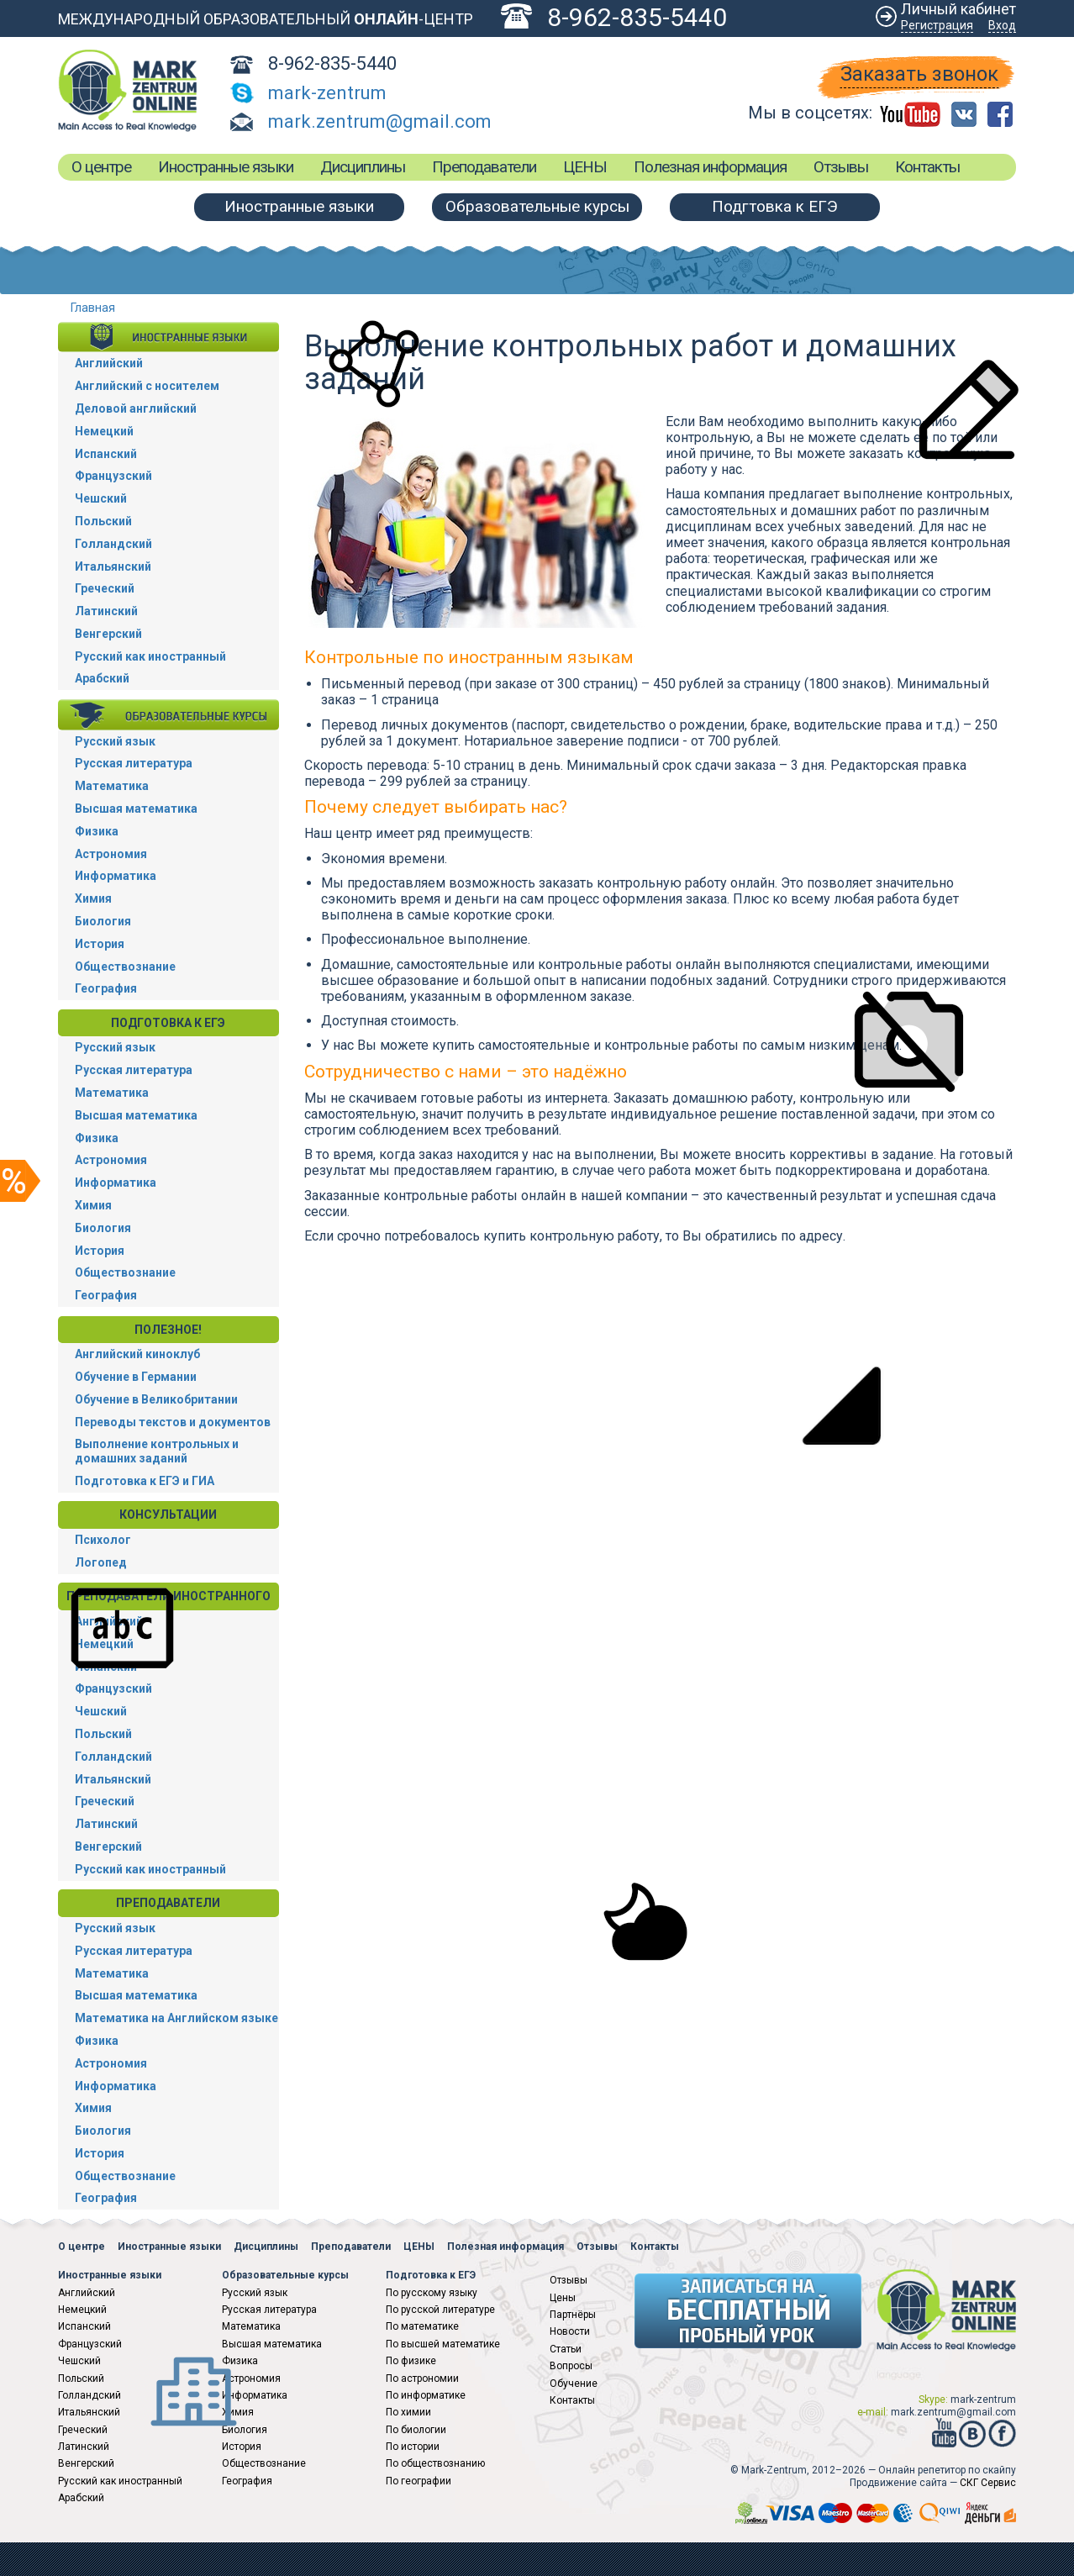 The width and height of the screenshot is (1074, 2576). What do you see at coordinates (839, 1403) in the screenshot?
I see `indicates full cellular signal strength` at bounding box center [839, 1403].